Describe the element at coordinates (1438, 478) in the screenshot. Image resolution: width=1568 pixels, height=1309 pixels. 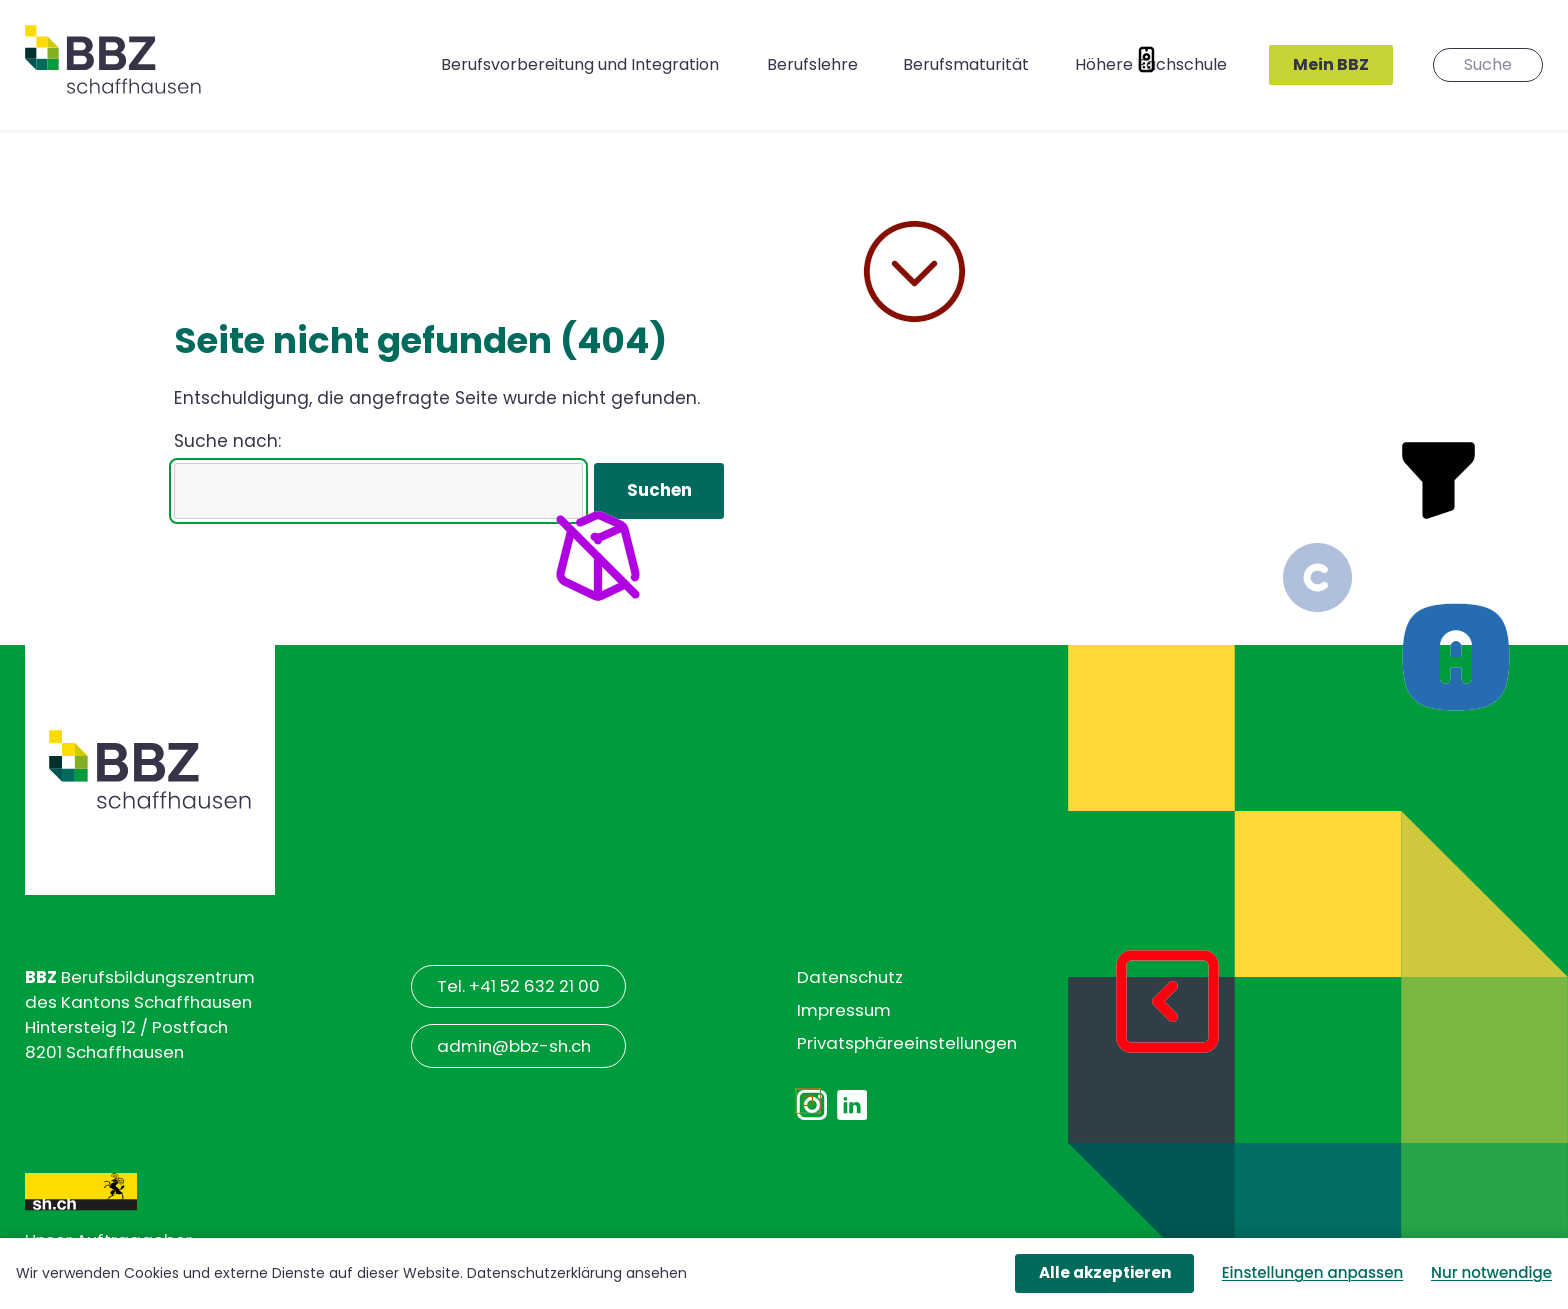
I see `filter or sort content` at that location.